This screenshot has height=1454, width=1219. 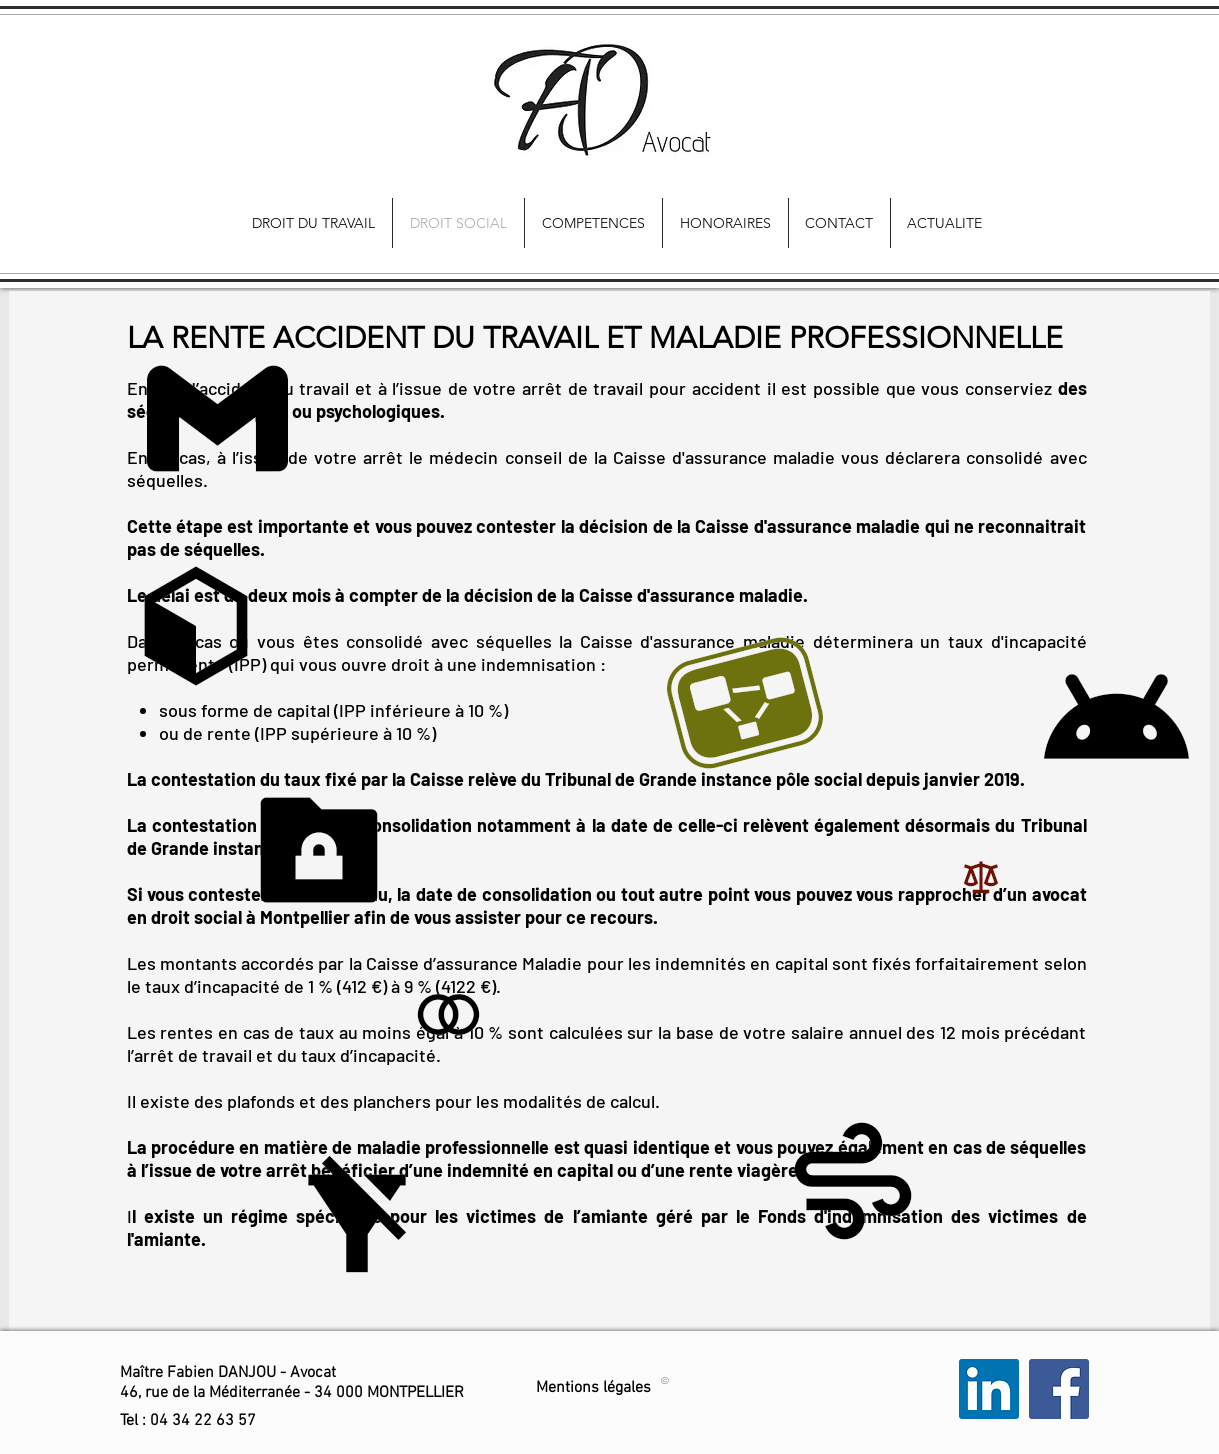 What do you see at coordinates (853, 1181) in the screenshot?
I see `indicates windy weather conditions` at bounding box center [853, 1181].